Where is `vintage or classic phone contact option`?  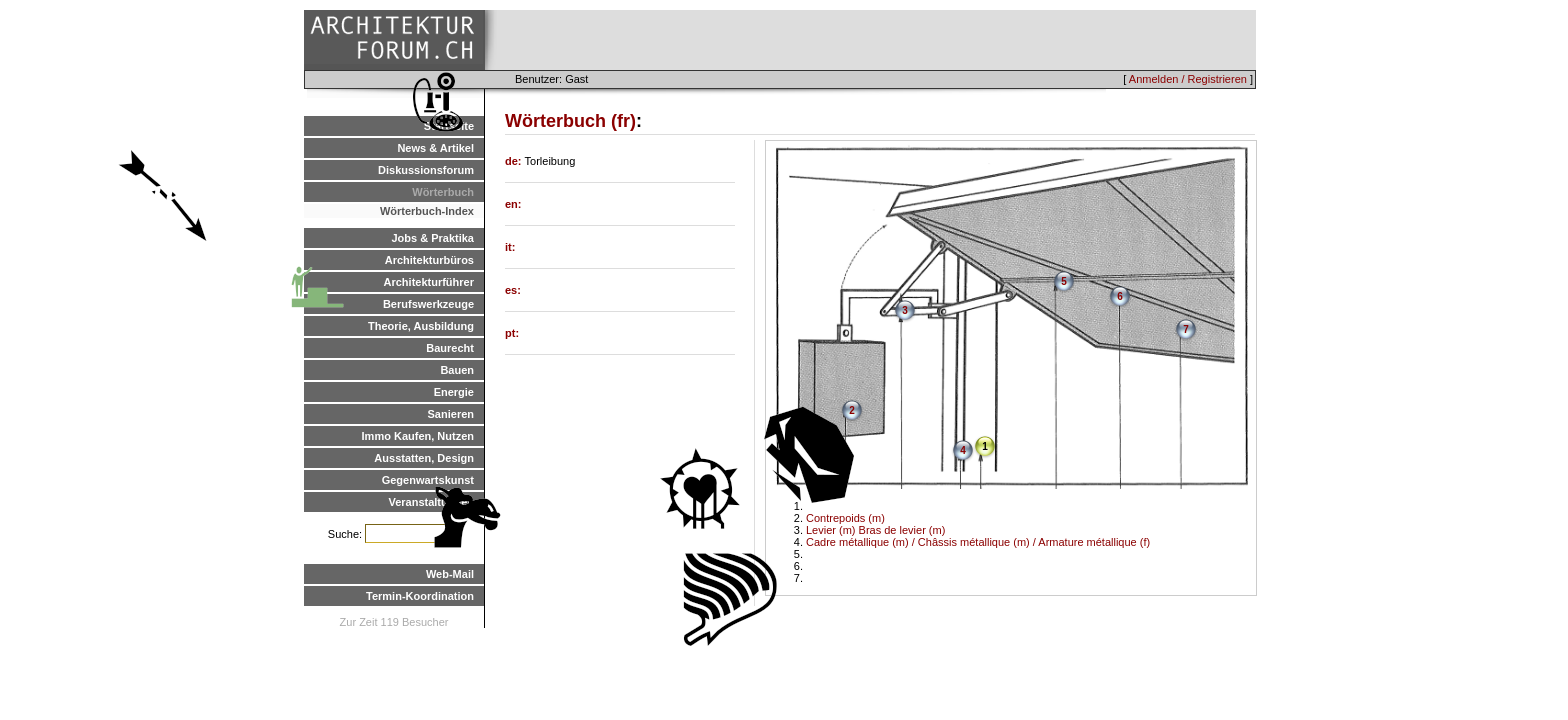 vintage or classic phone contact option is located at coordinates (438, 102).